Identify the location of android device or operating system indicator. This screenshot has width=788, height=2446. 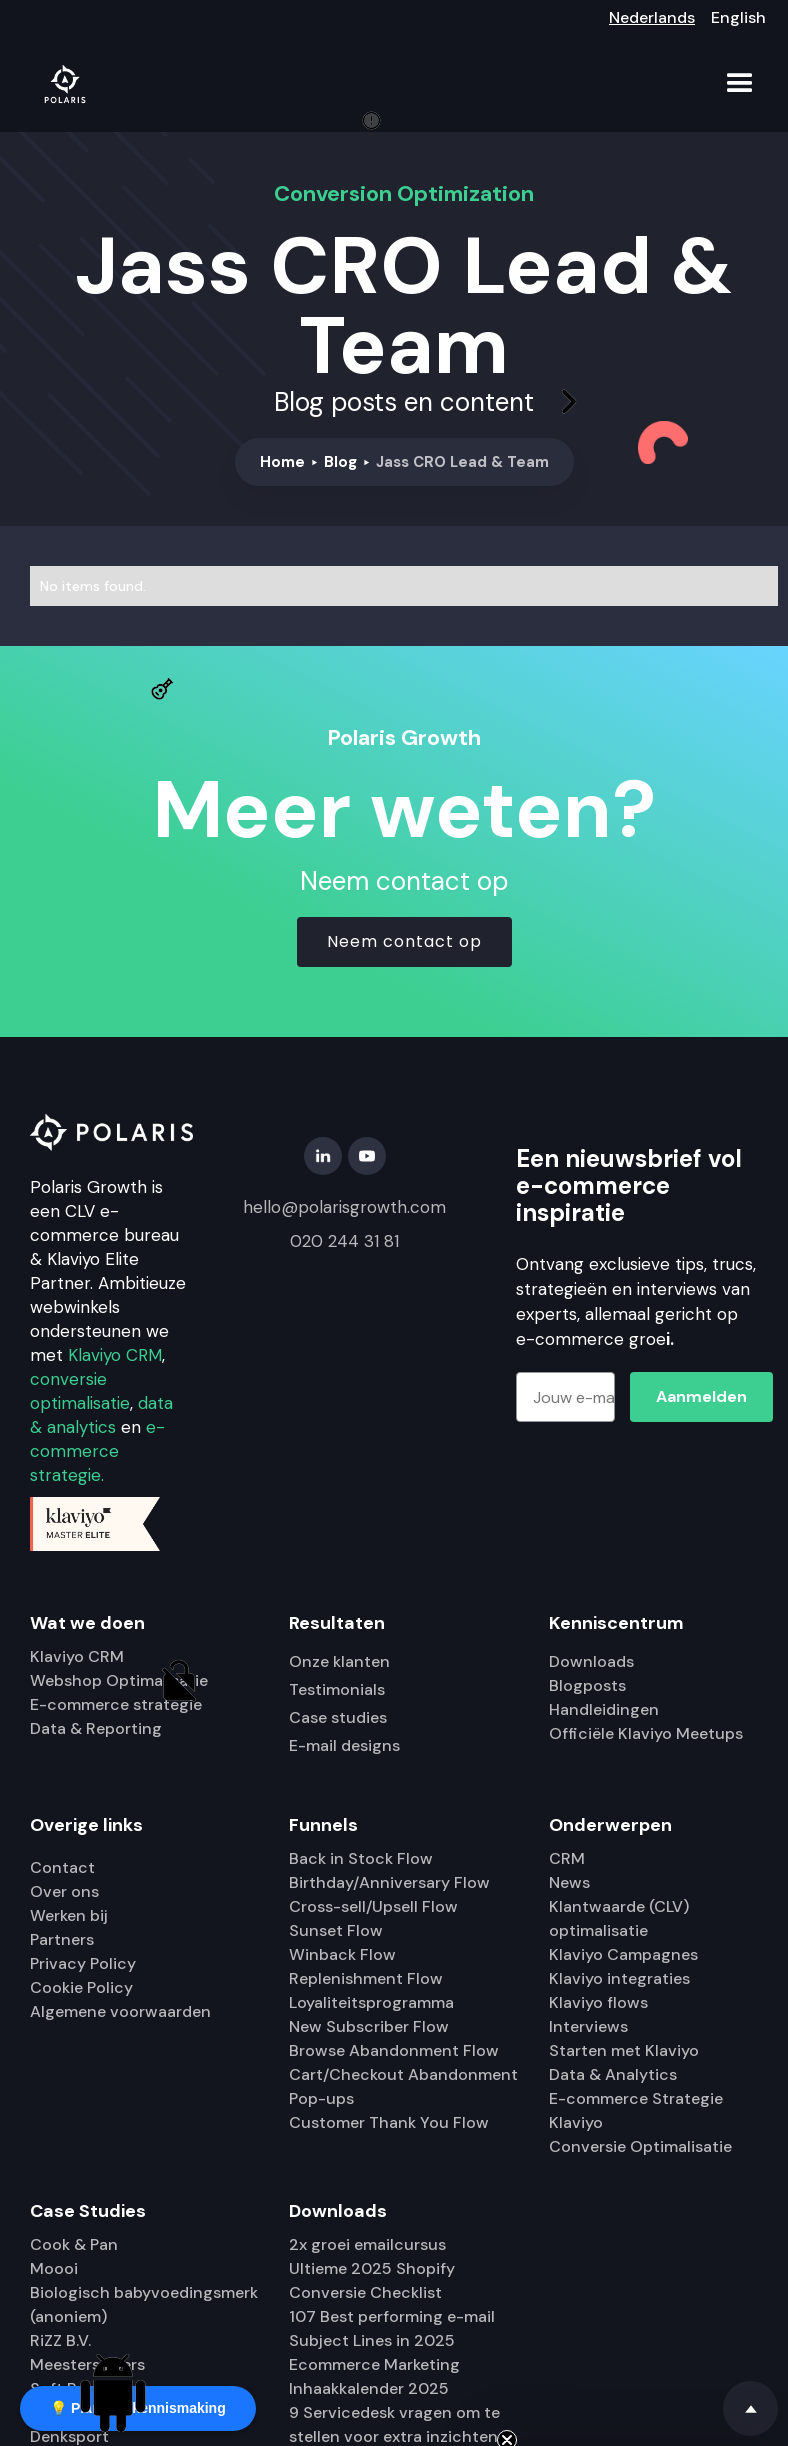
(113, 2393).